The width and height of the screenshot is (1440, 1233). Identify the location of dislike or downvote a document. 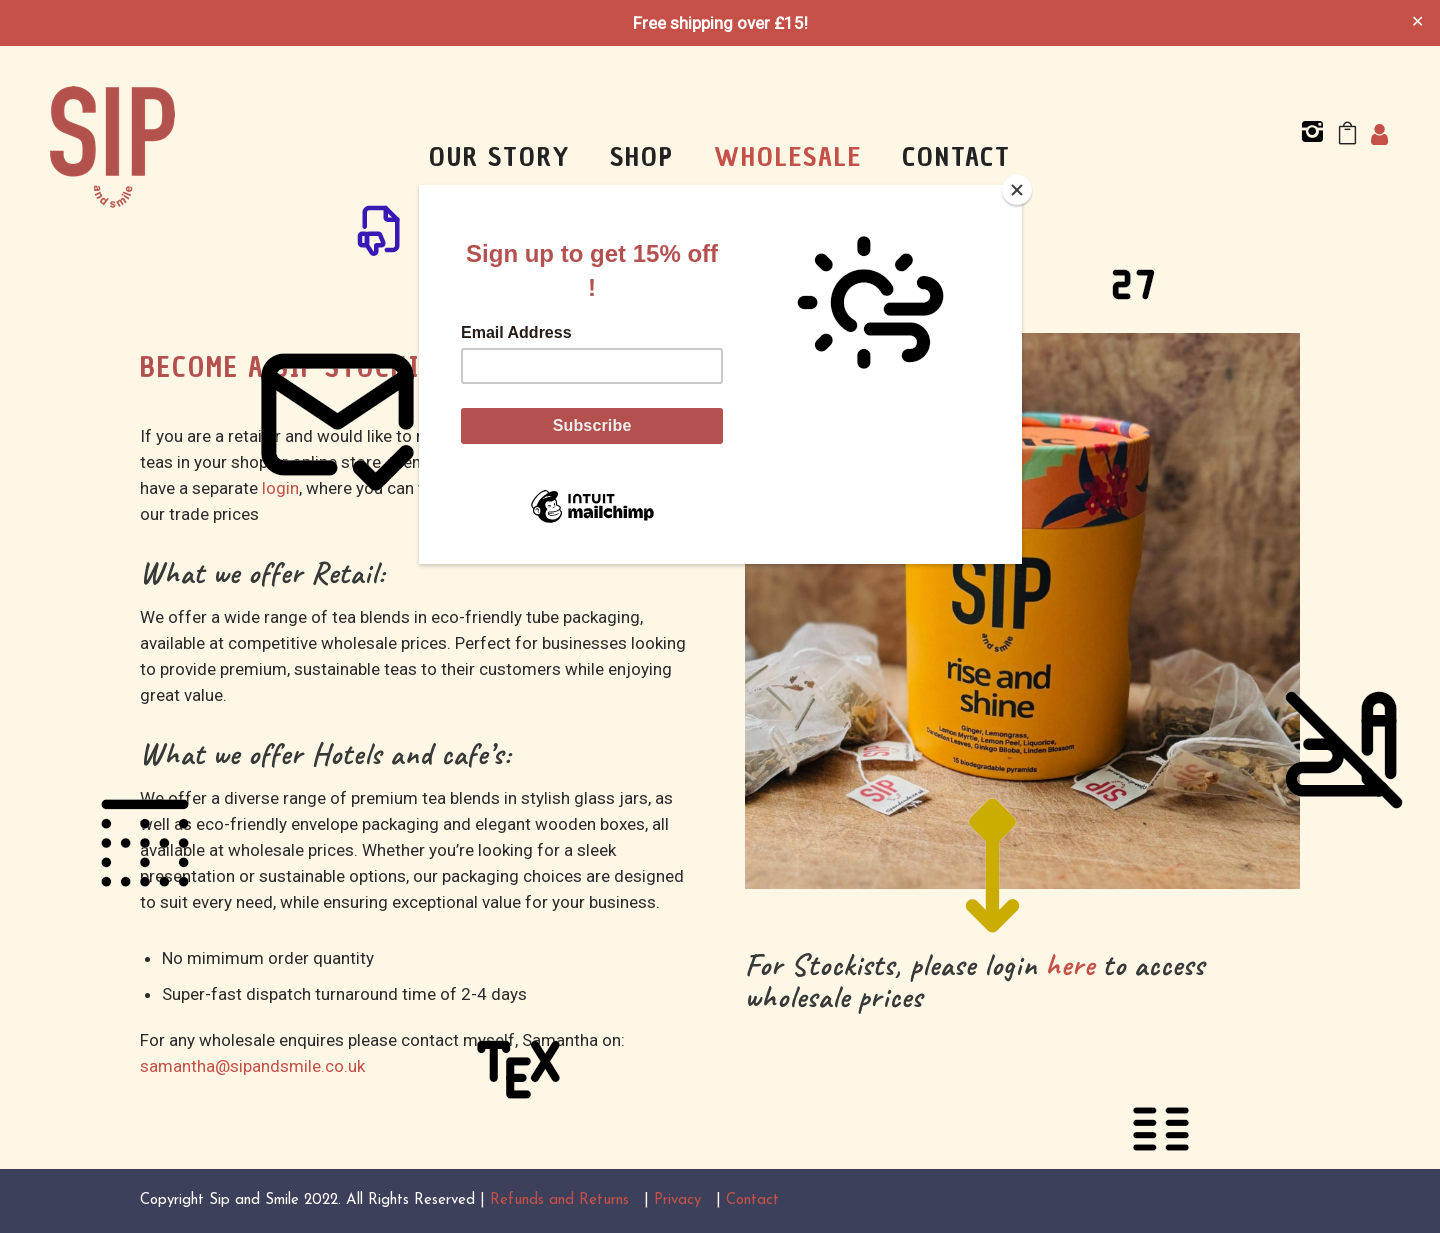
(381, 229).